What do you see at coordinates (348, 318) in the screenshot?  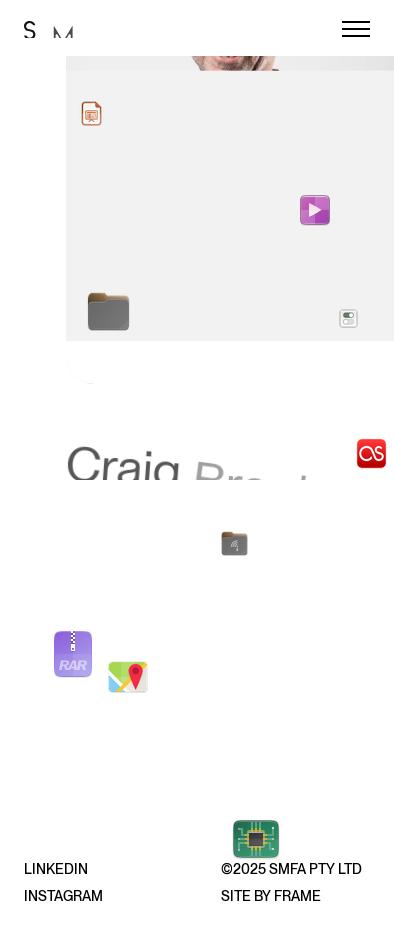 I see `open system settings or preferences` at bounding box center [348, 318].